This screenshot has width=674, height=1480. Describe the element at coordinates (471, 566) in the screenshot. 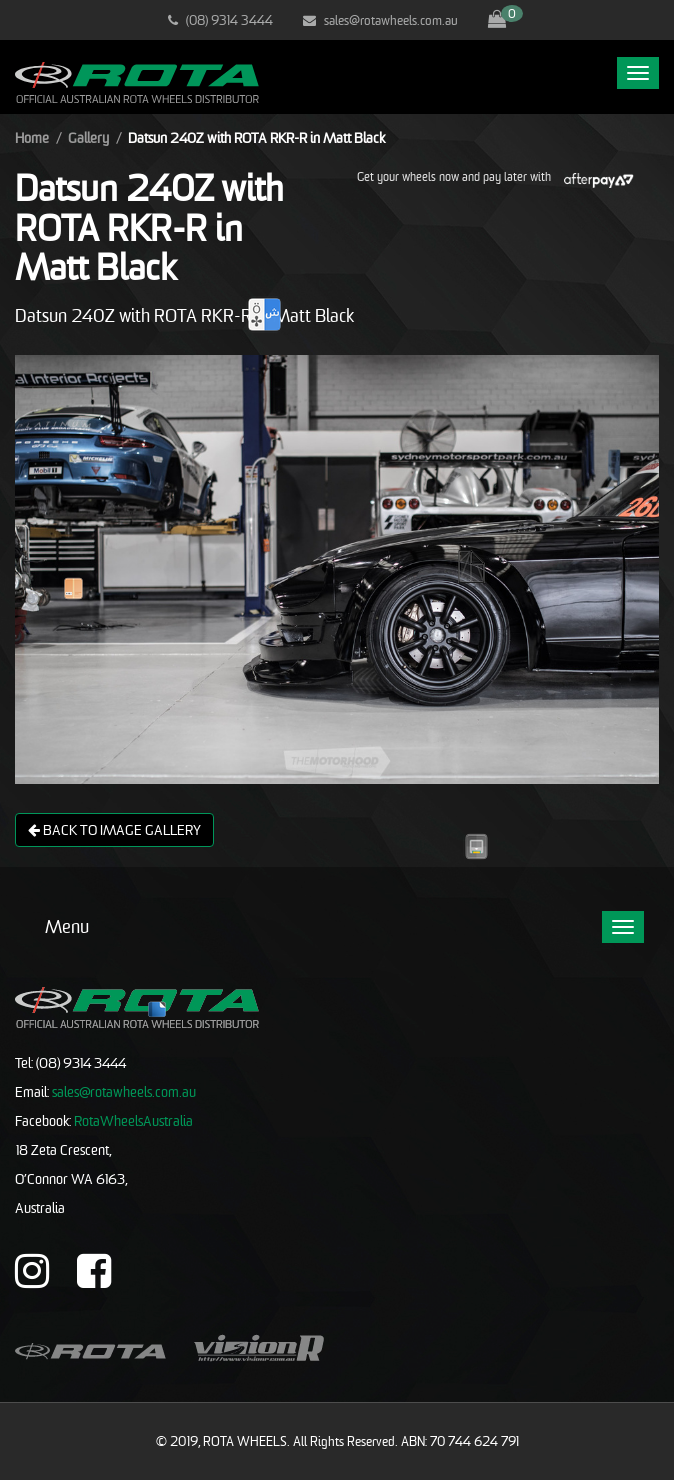

I see `view email drafts folder` at that location.